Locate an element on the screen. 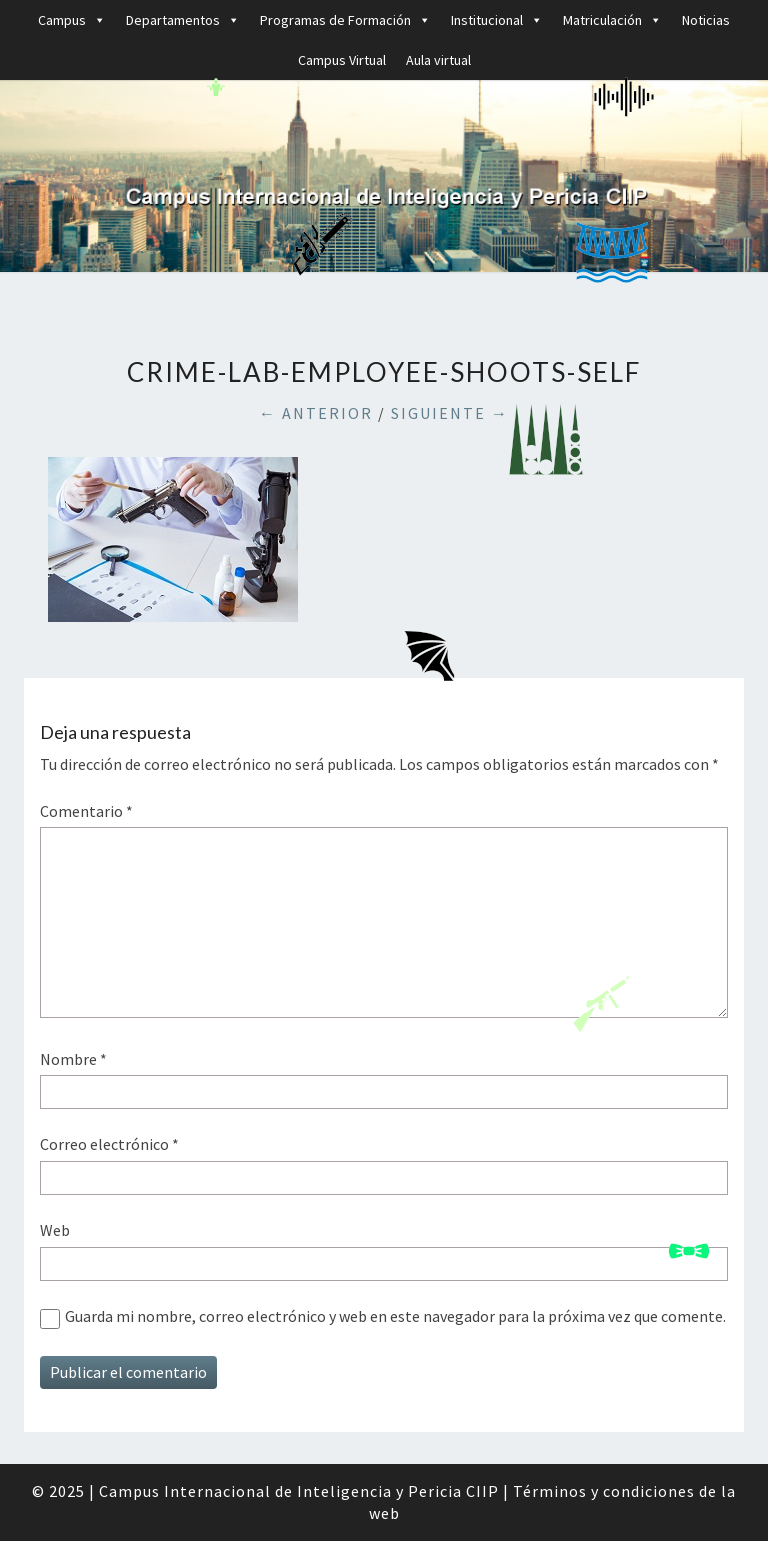 The image size is (768, 1541). select bat or vampire character class is located at coordinates (429, 656).